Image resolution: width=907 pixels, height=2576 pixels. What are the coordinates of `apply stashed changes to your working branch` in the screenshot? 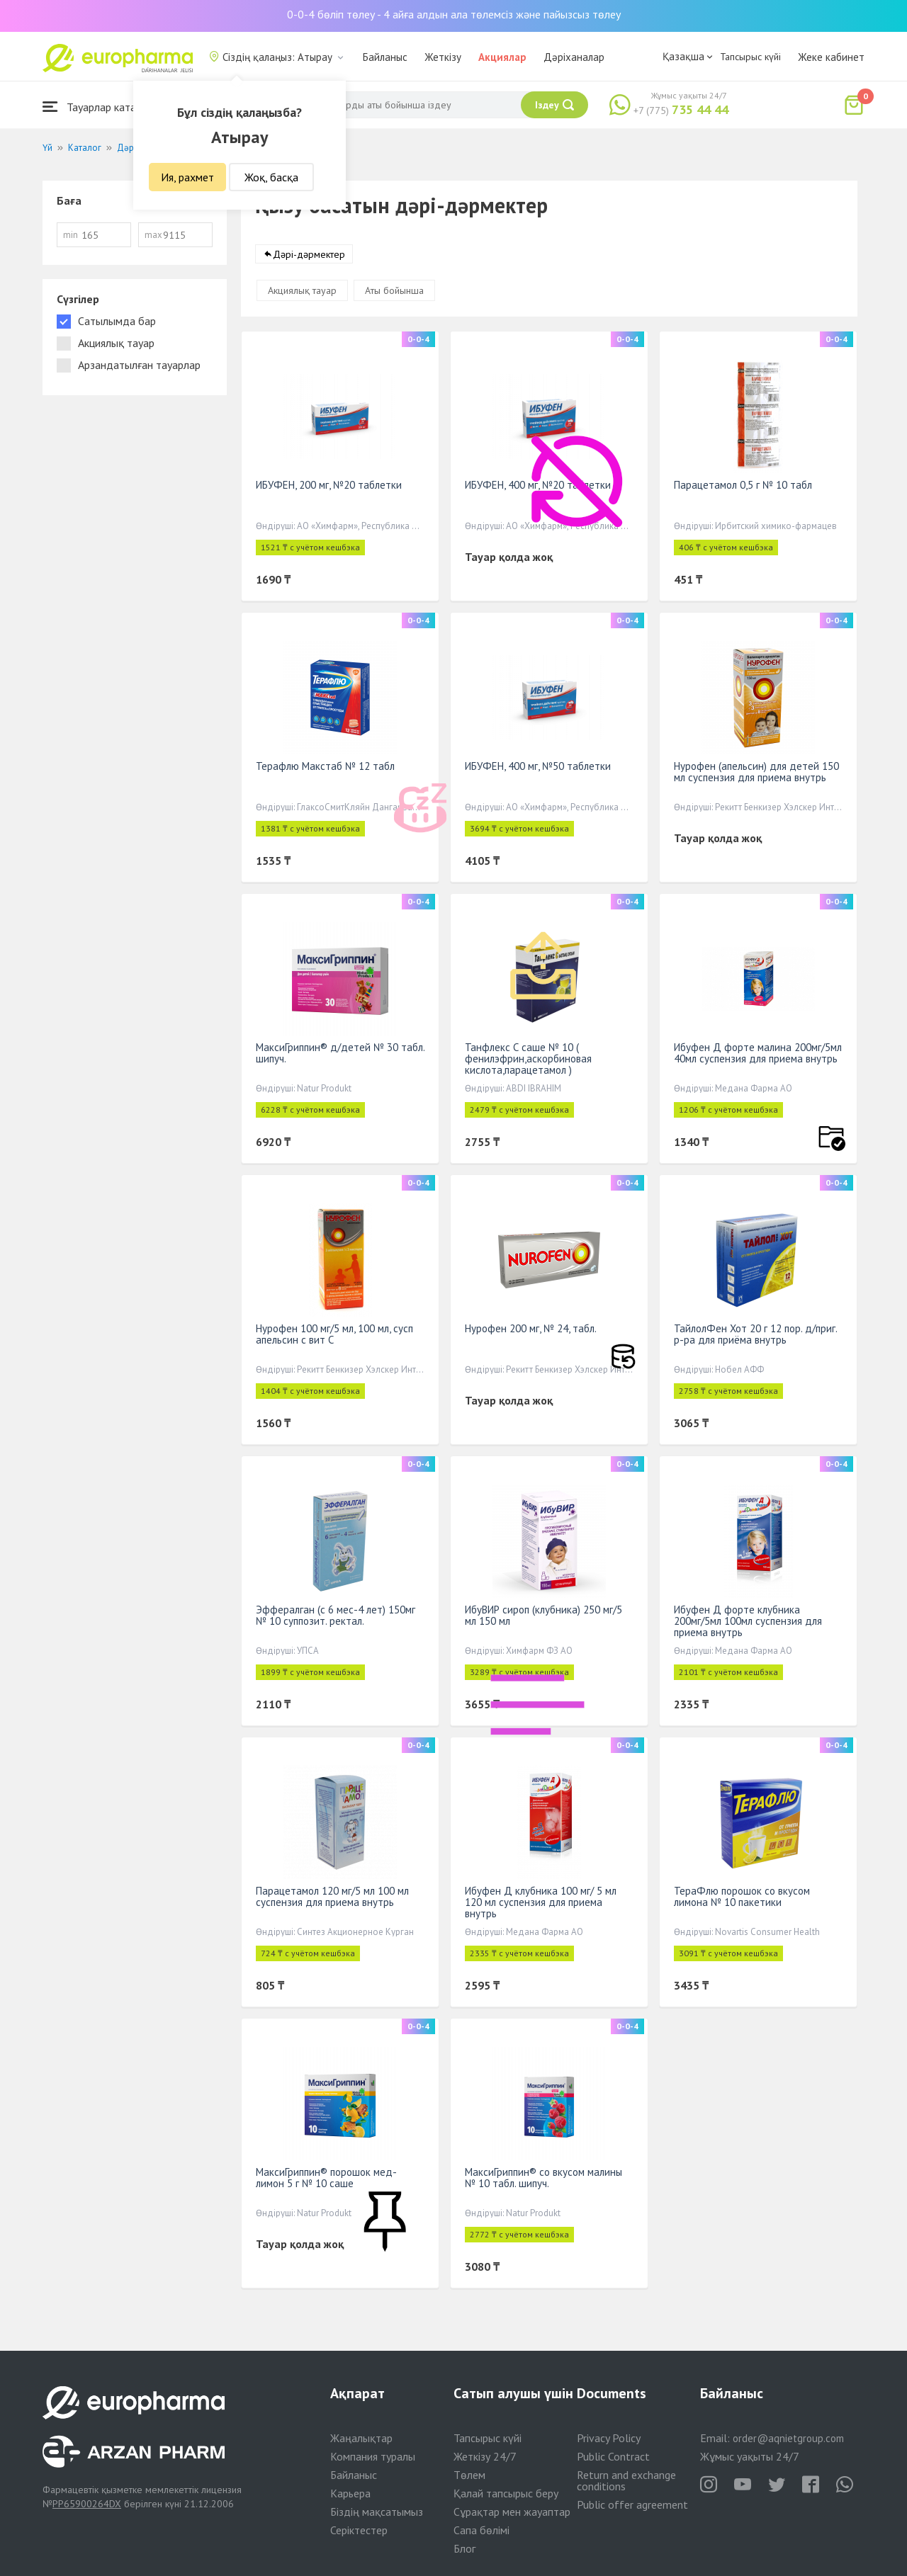 It's located at (546, 964).